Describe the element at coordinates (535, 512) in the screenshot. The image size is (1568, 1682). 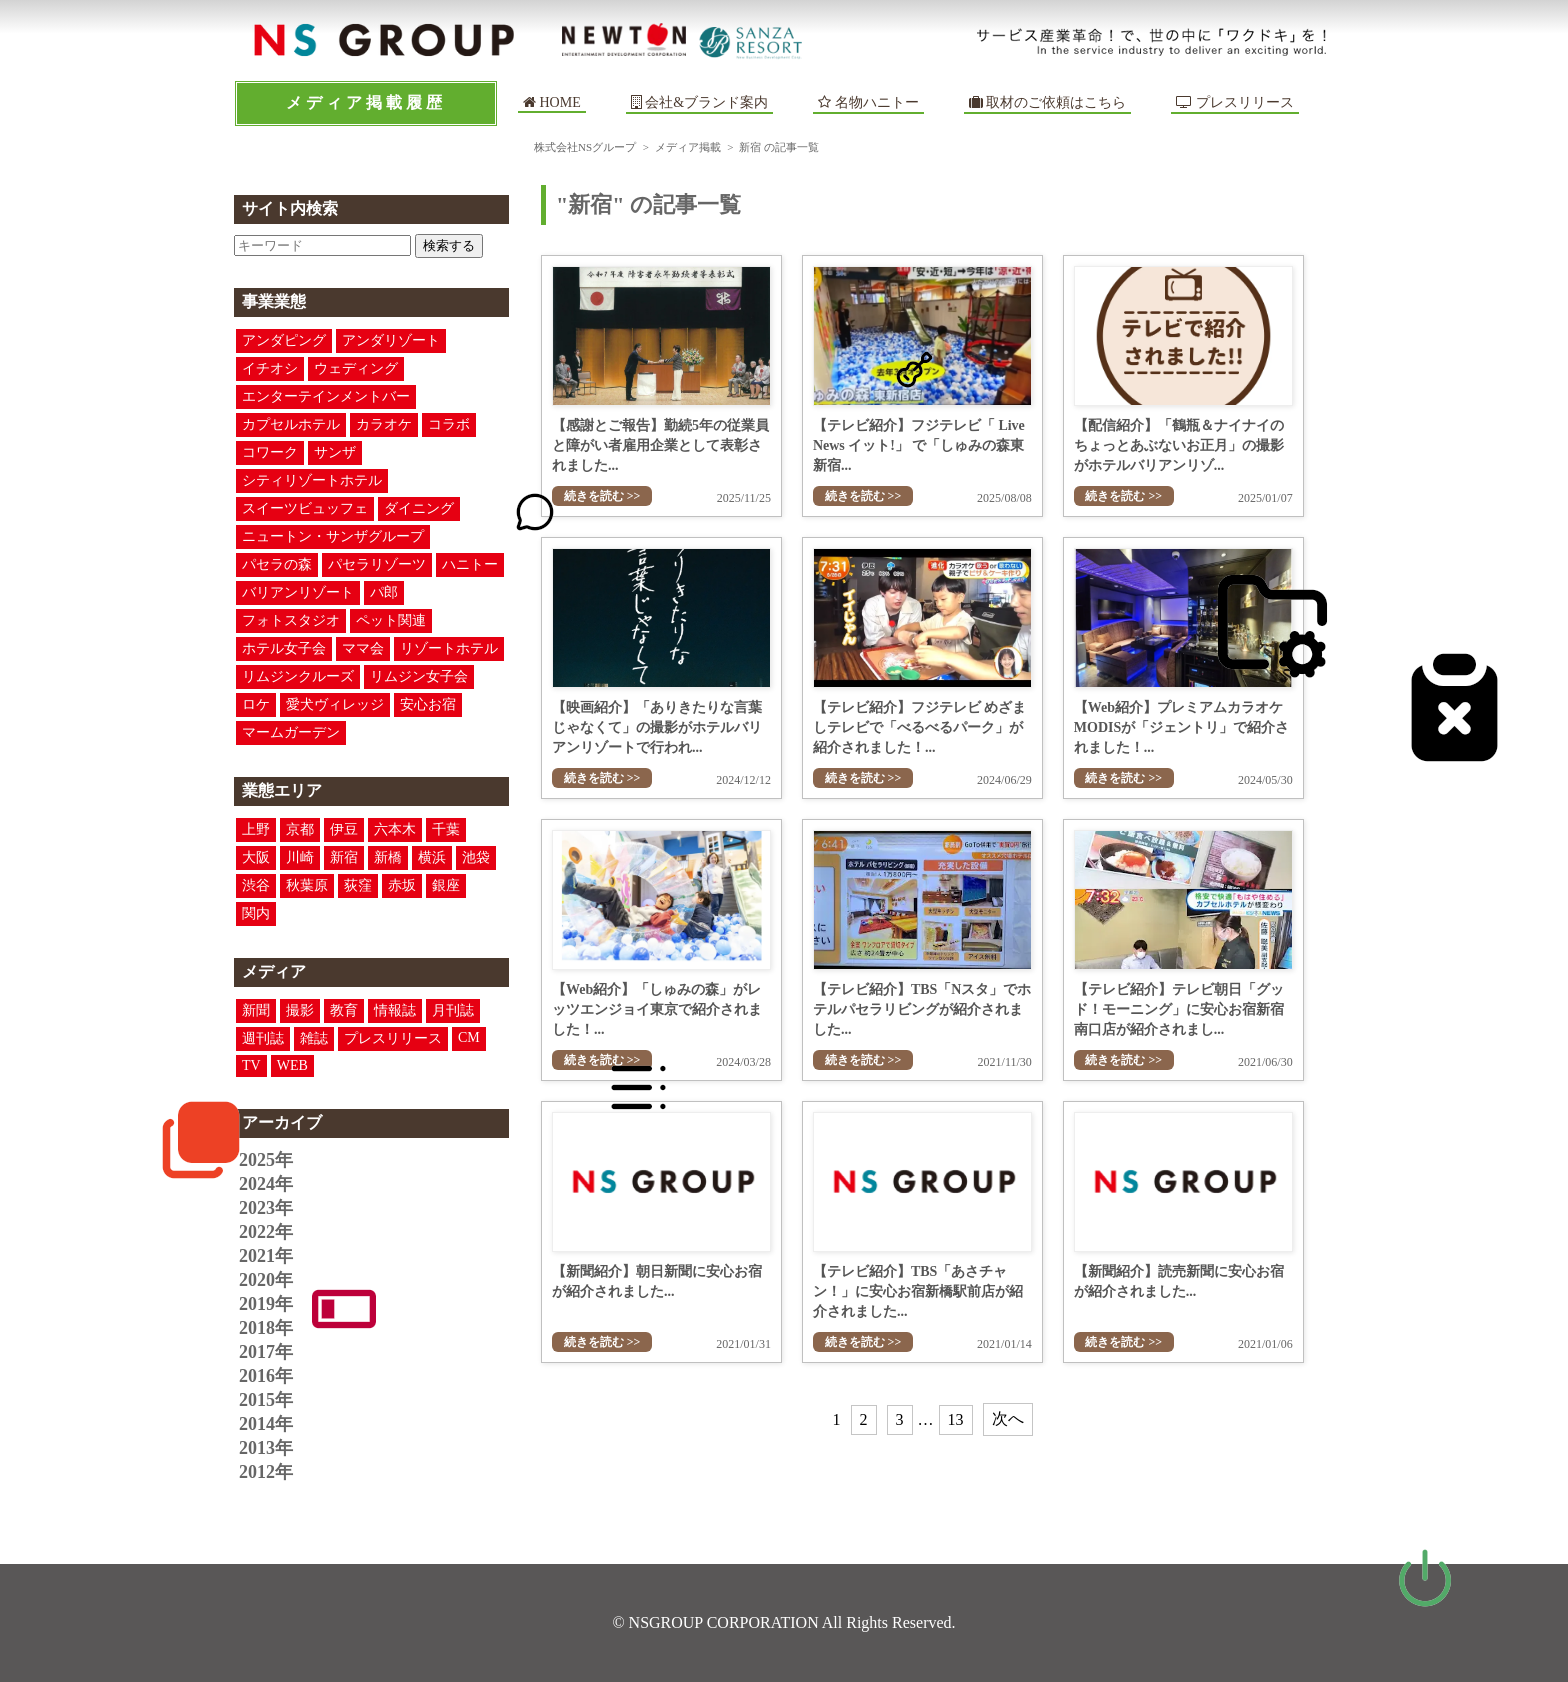
I see `open chat or messaging` at that location.